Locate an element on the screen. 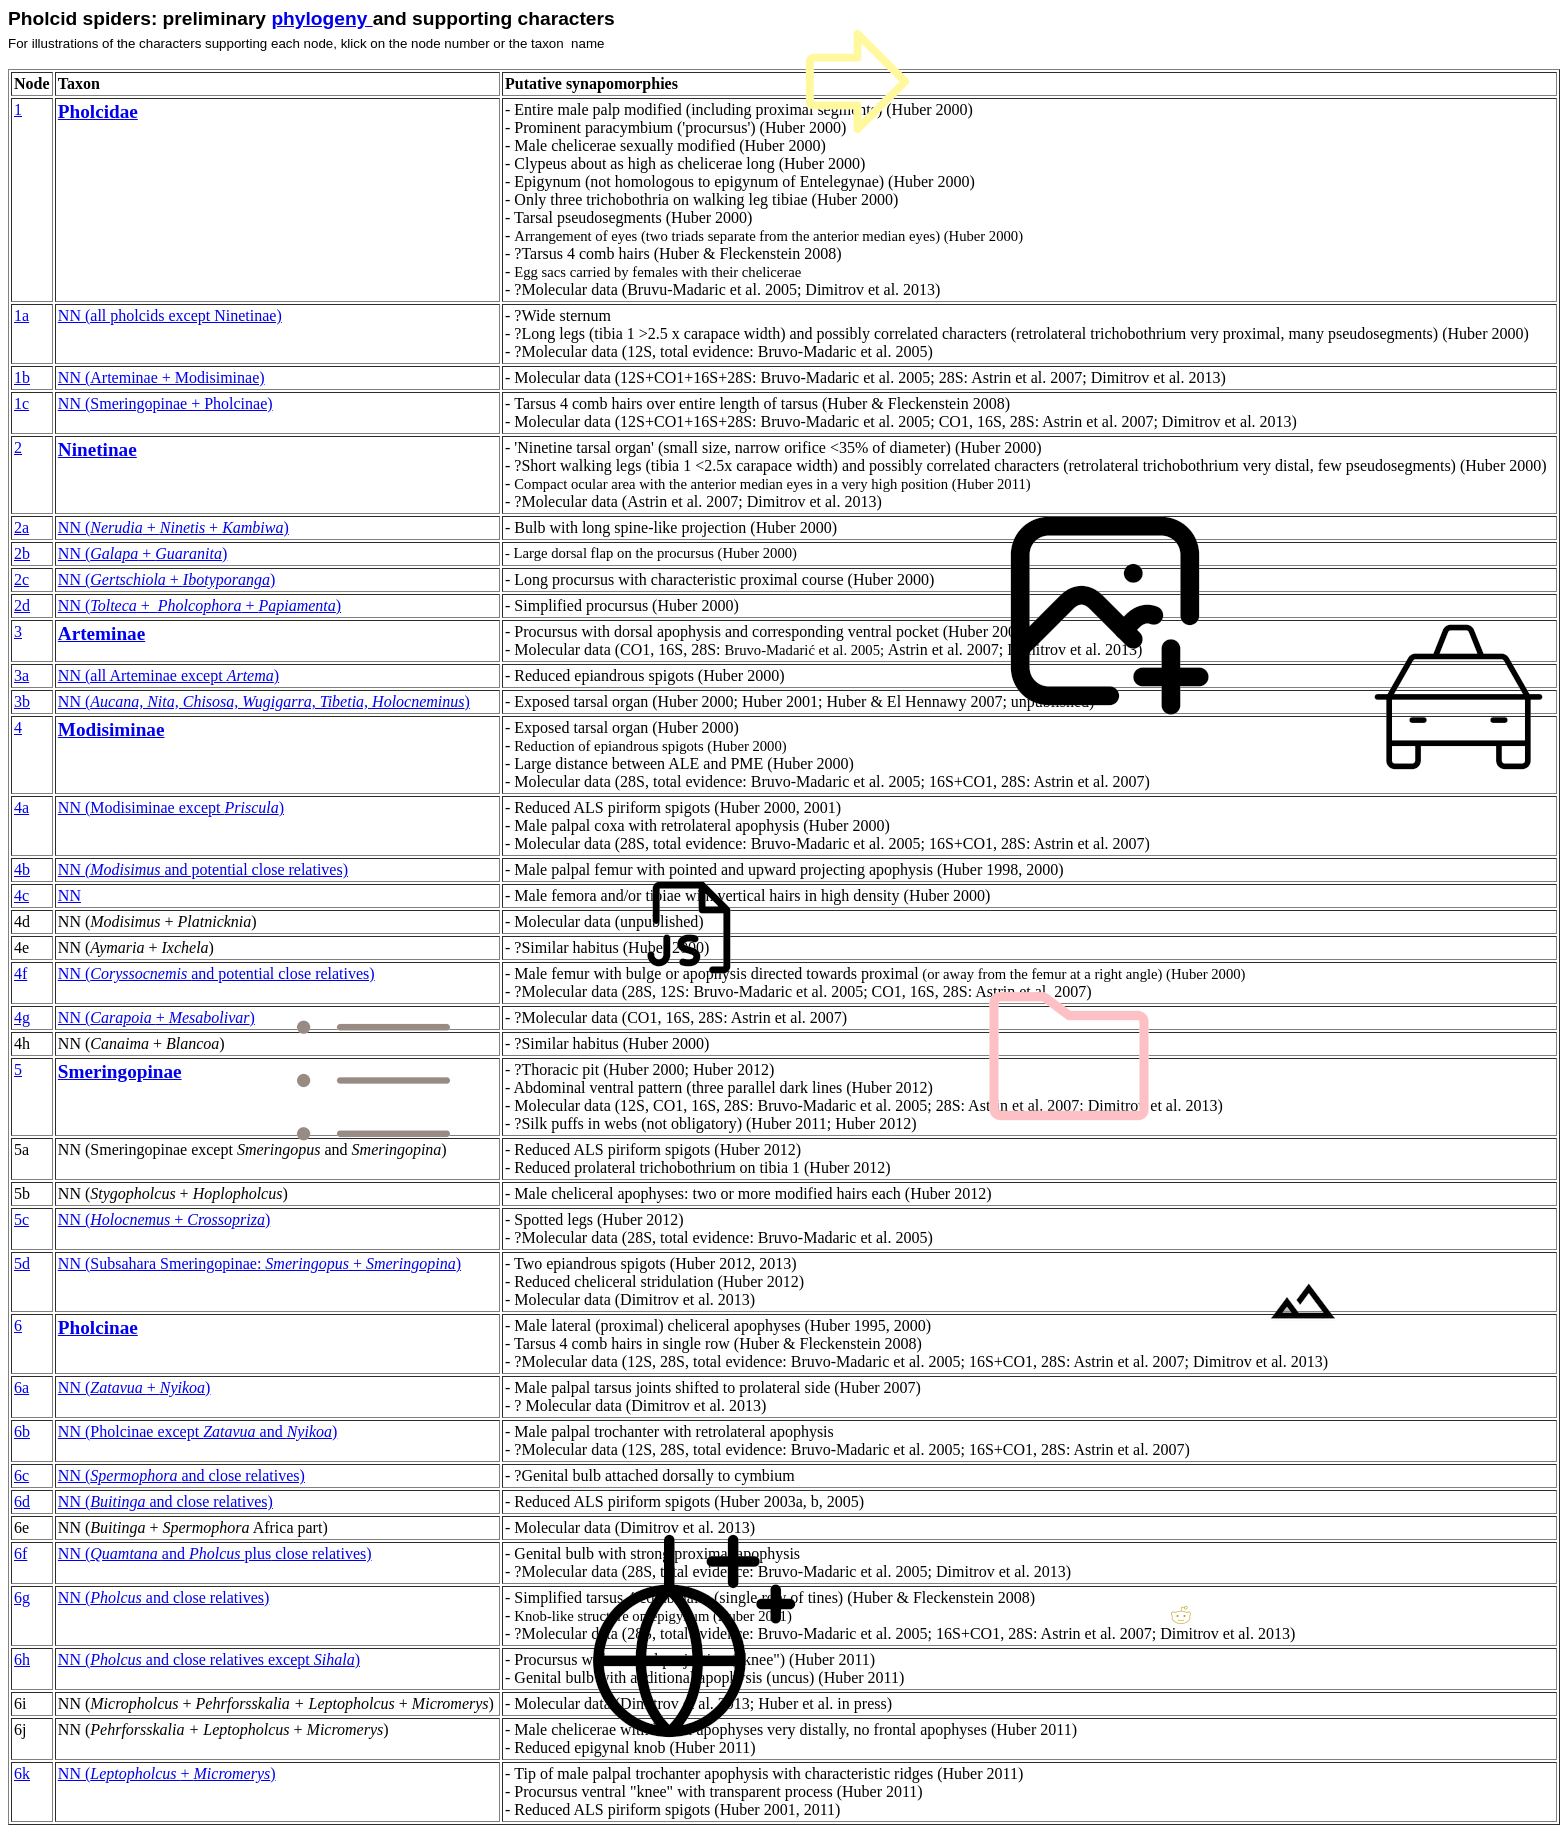  request a taxi or cab ride is located at coordinates (1458, 708).